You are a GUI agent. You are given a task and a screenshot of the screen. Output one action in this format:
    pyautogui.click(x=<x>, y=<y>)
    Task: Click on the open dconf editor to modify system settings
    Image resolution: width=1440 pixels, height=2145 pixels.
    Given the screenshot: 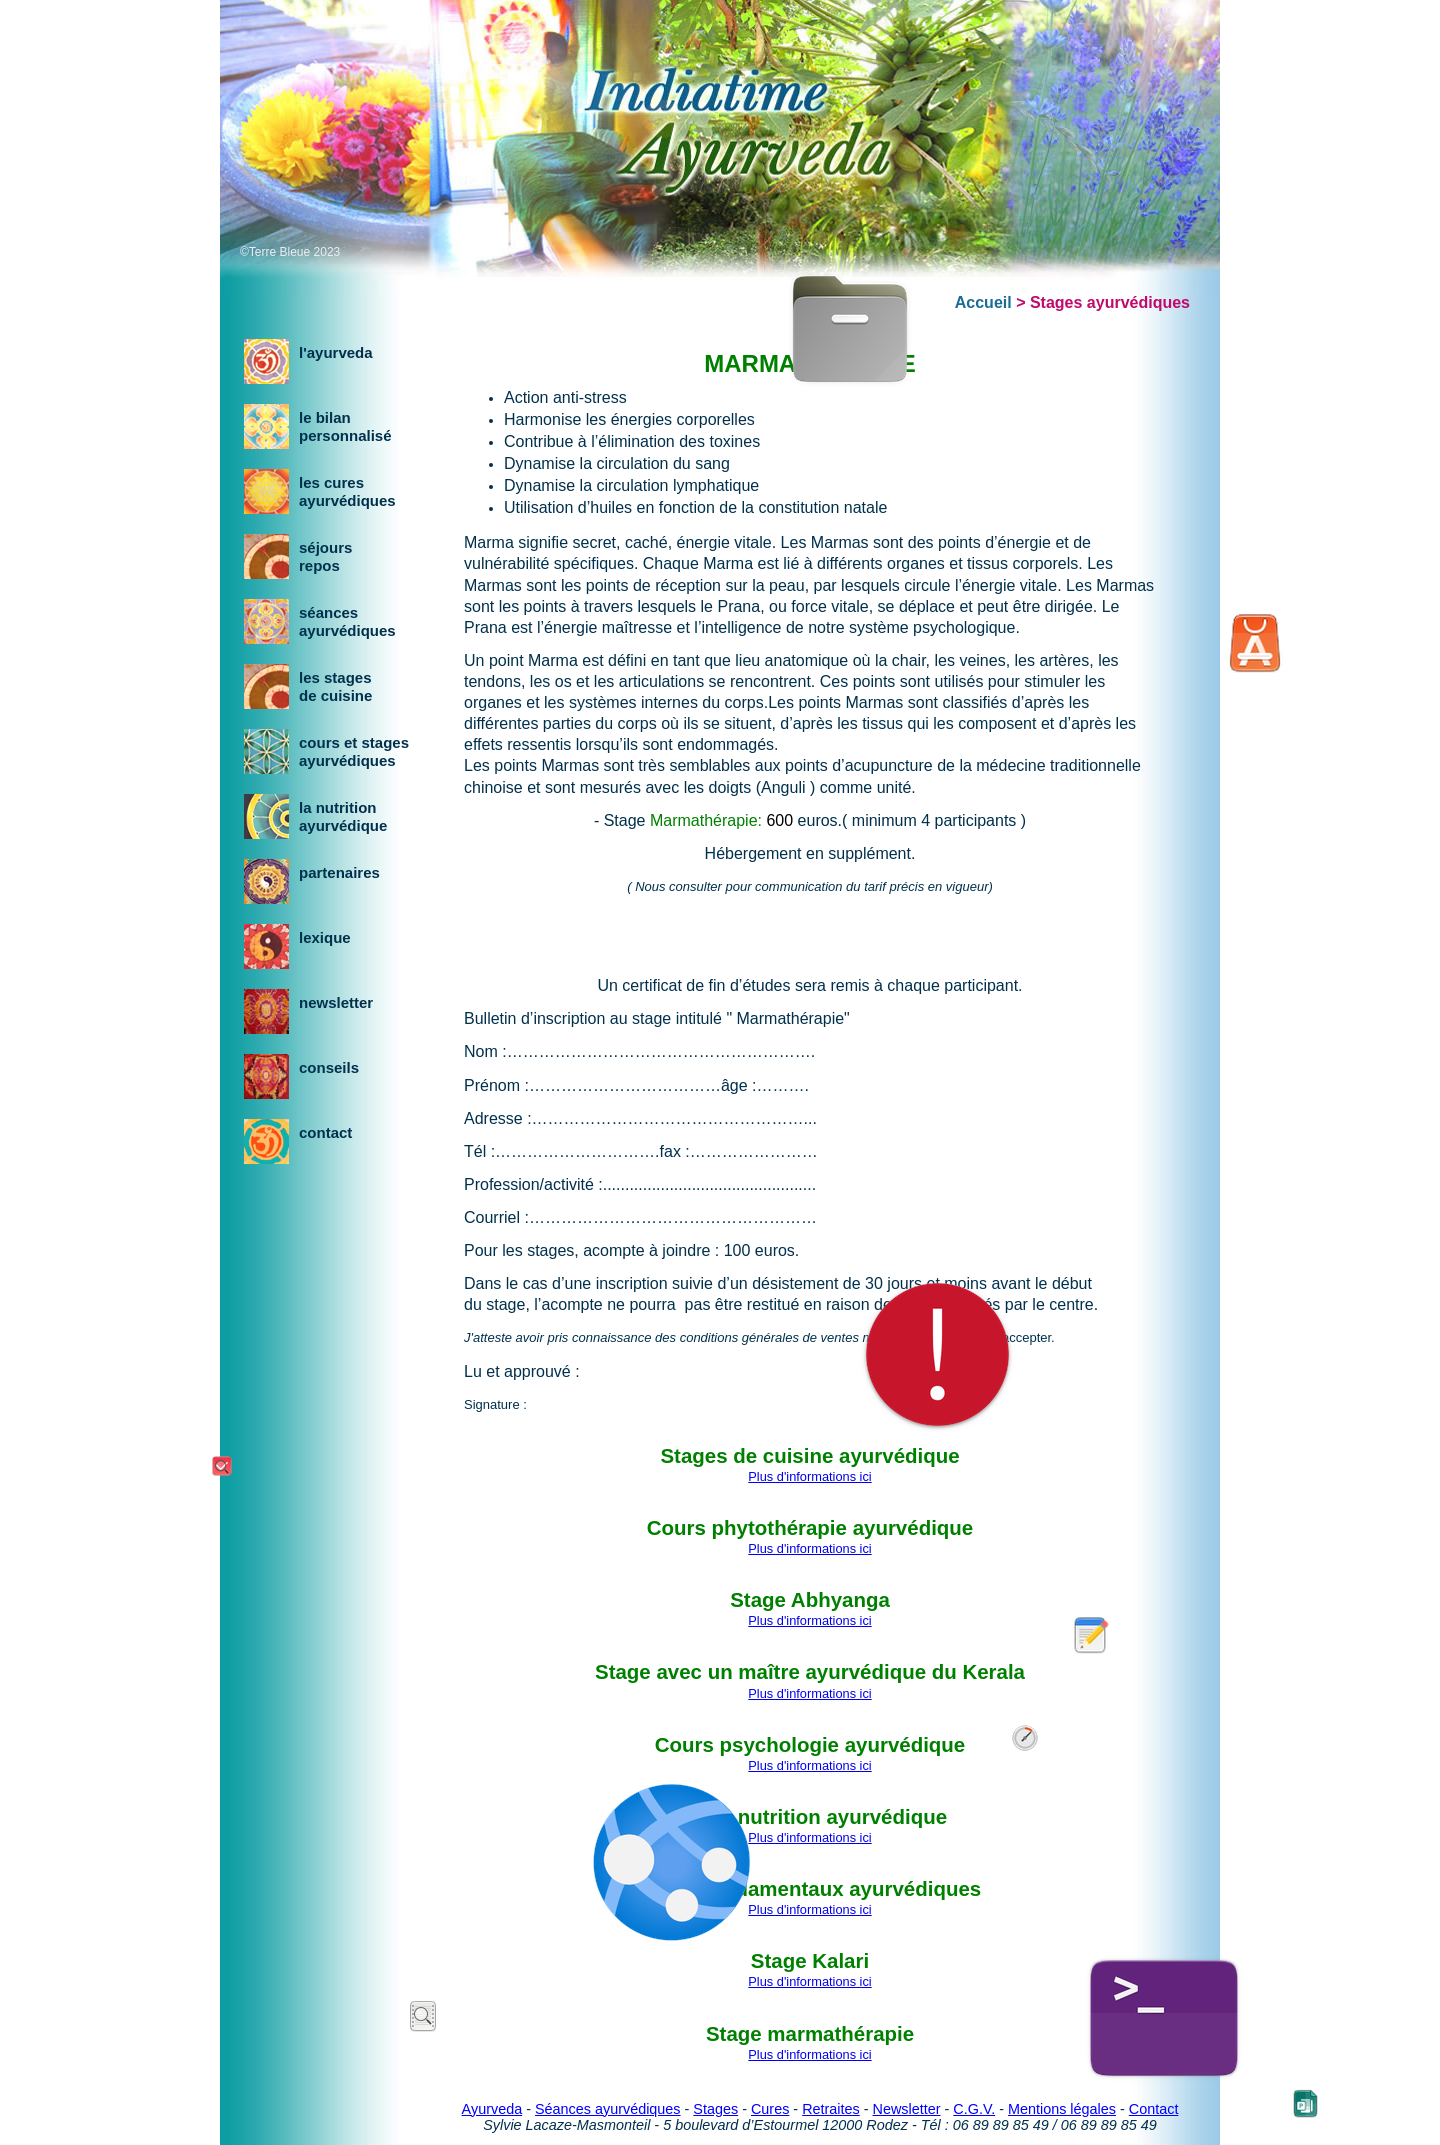 What is the action you would take?
    pyautogui.click(x=222, y=1466)
    